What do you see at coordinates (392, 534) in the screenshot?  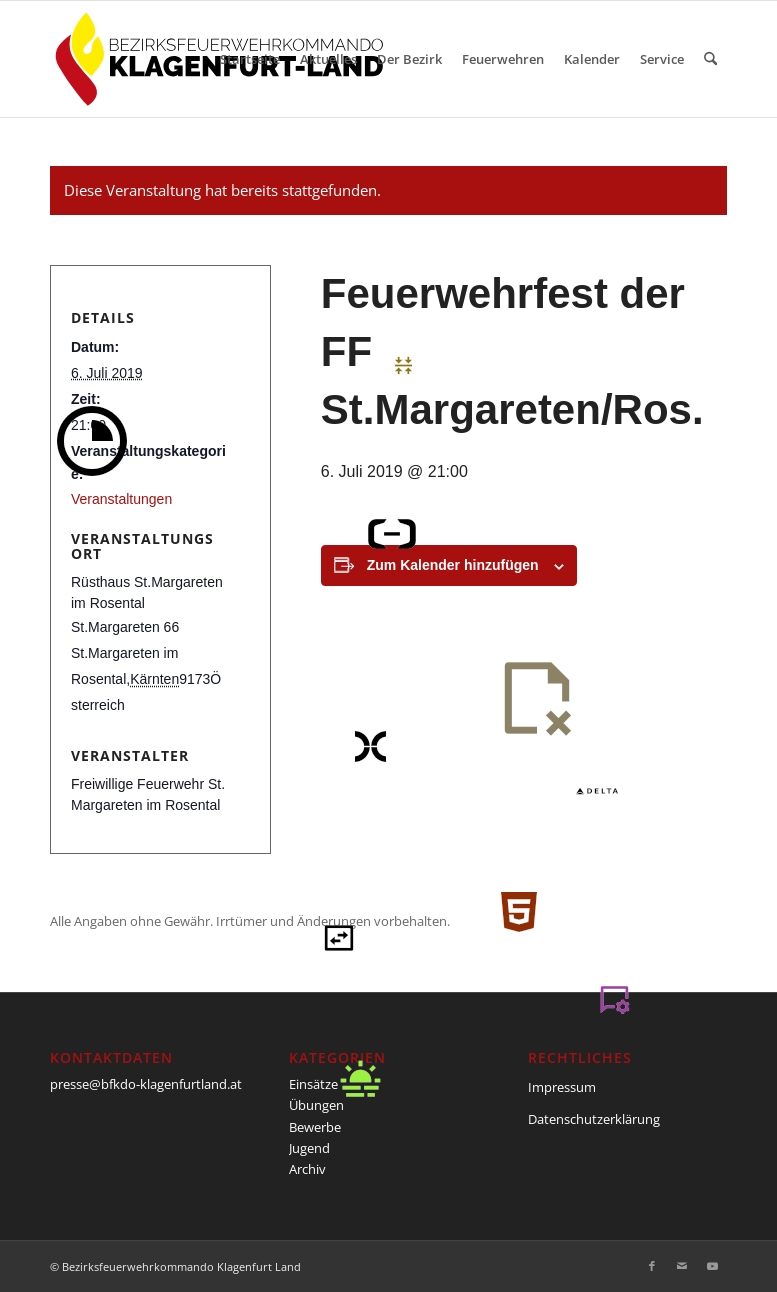 I see `alibaba cloud services logo` at bounding box center [392, 534].